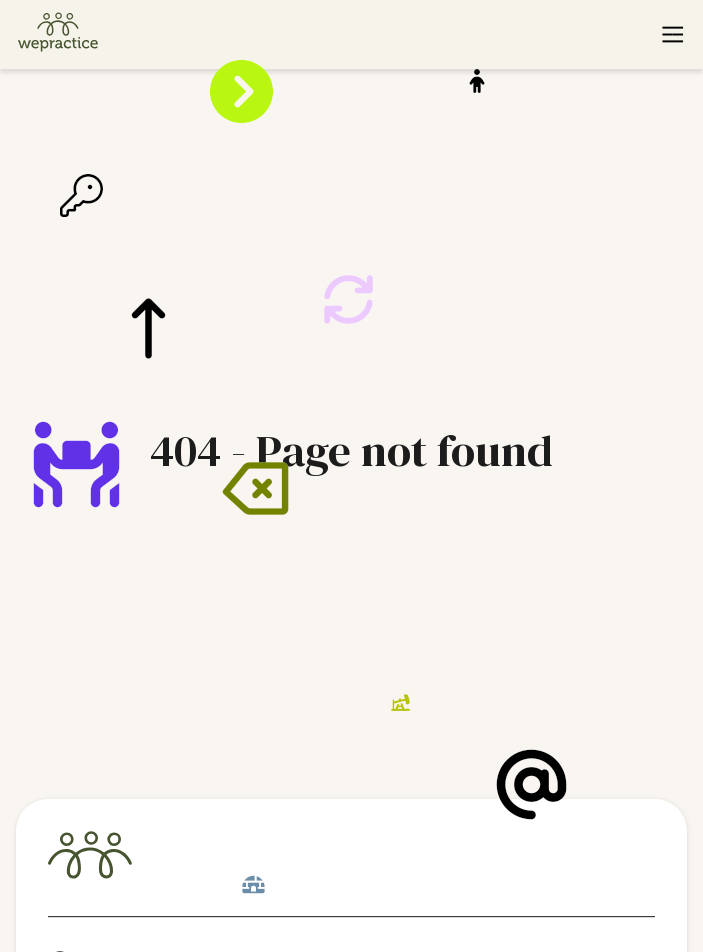  What do you see at coordinates (255, 488) in the screenshot?
I see `delete the previous character` at bounding box center [255, 488].